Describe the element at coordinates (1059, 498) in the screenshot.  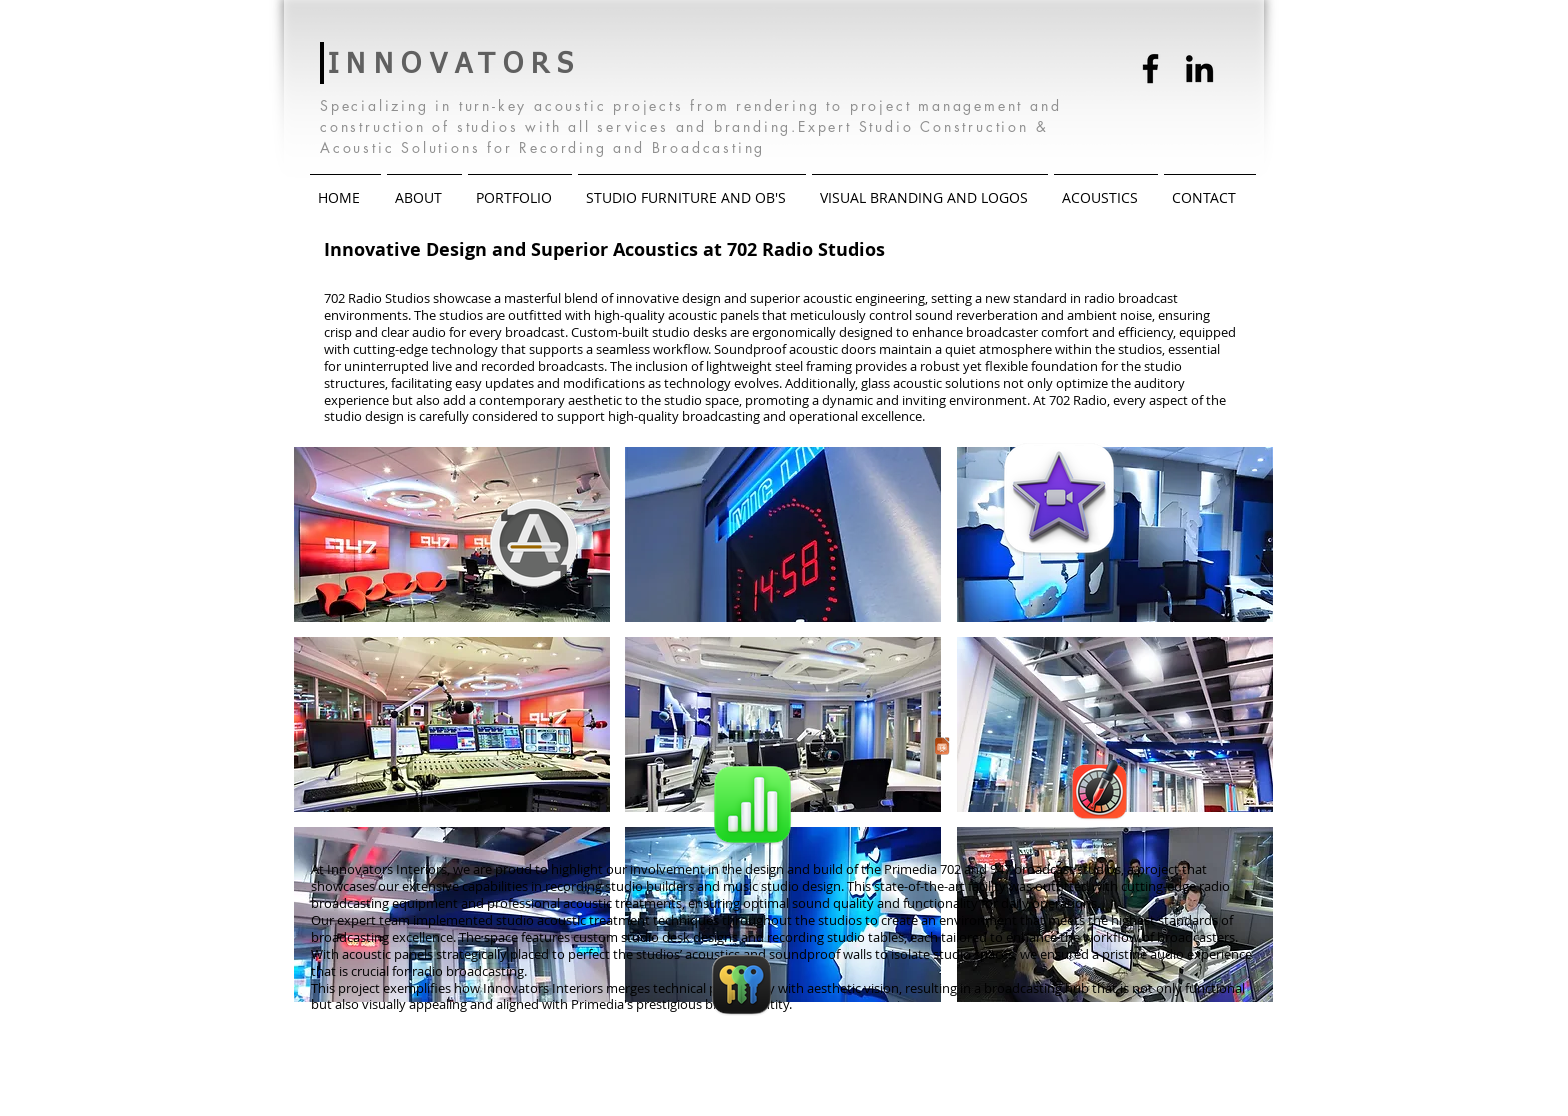
I see `open iMovie to edit videos` at that location.